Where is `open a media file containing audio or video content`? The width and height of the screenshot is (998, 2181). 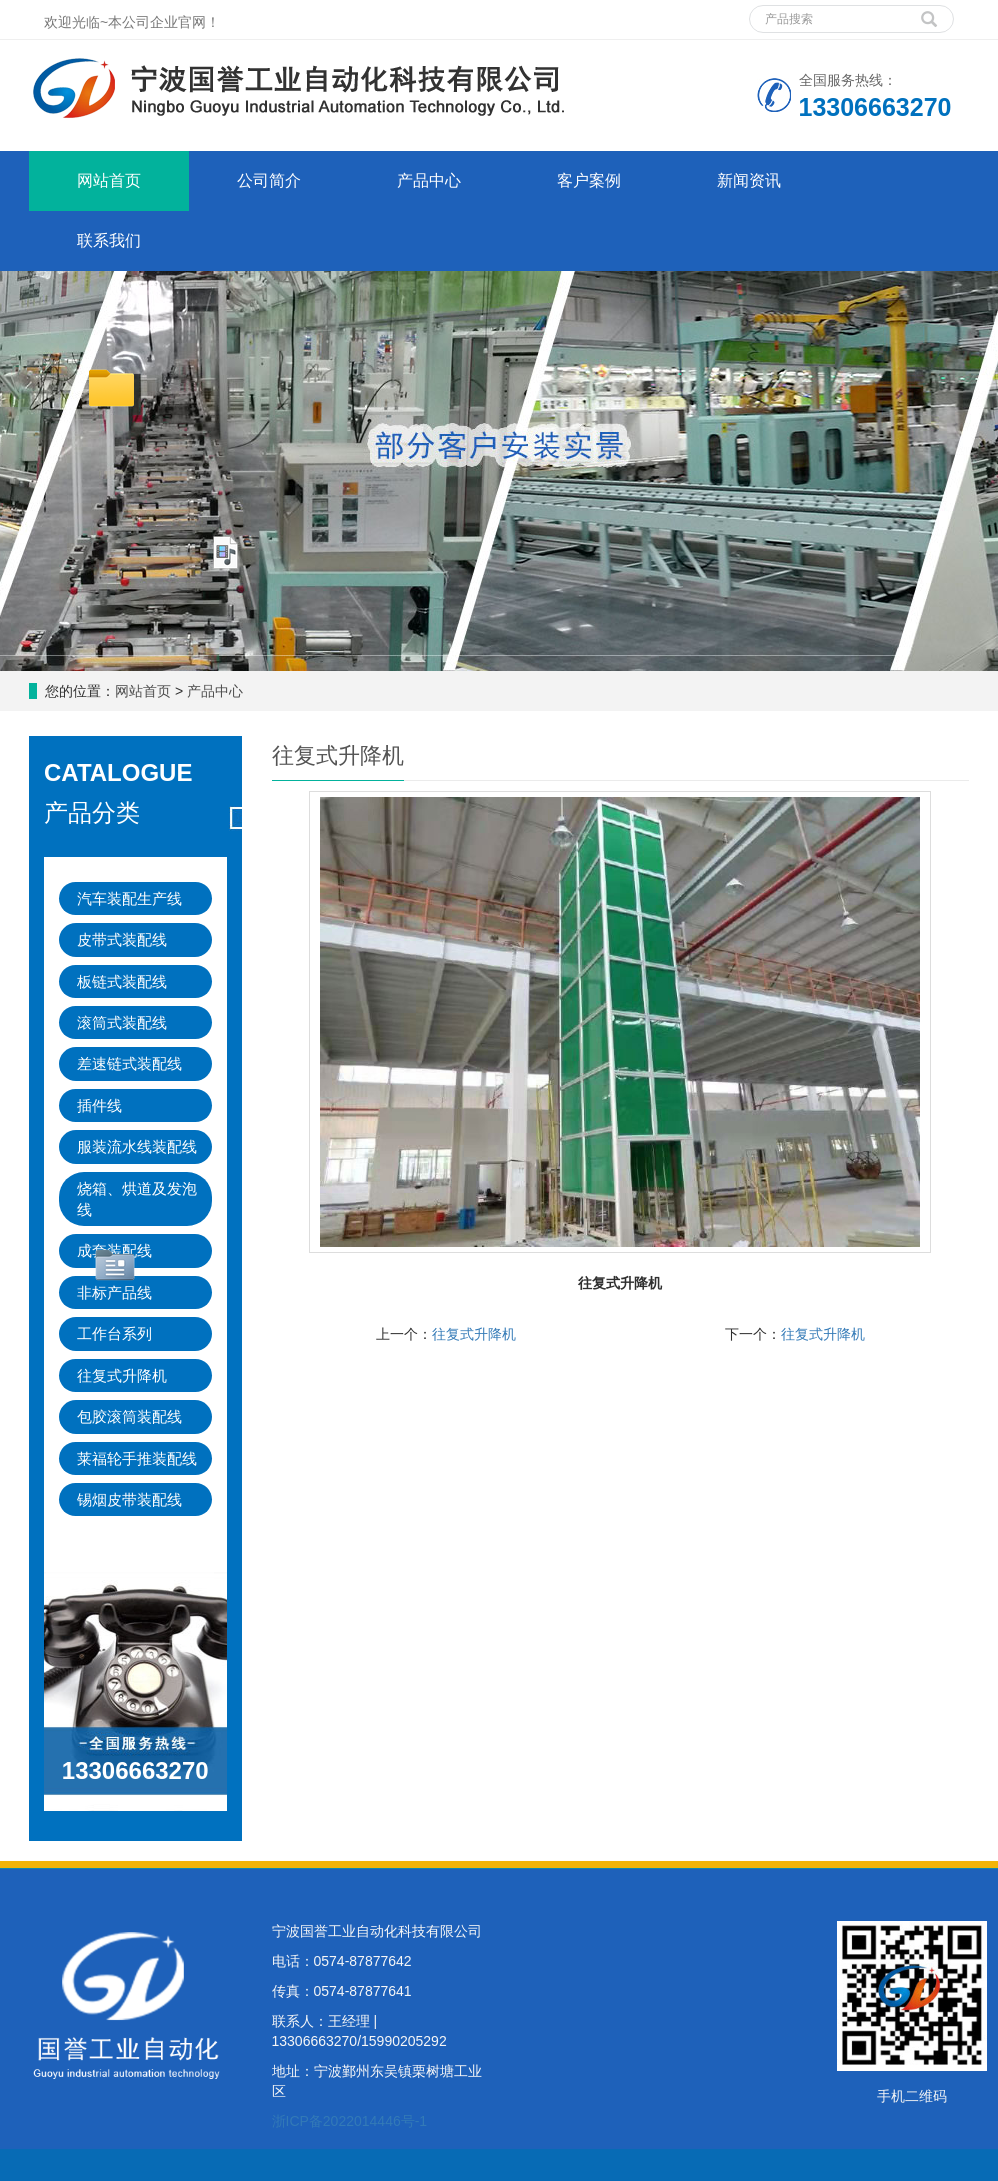 open a media file containing audio or video content is located at coordinates (225, 552).